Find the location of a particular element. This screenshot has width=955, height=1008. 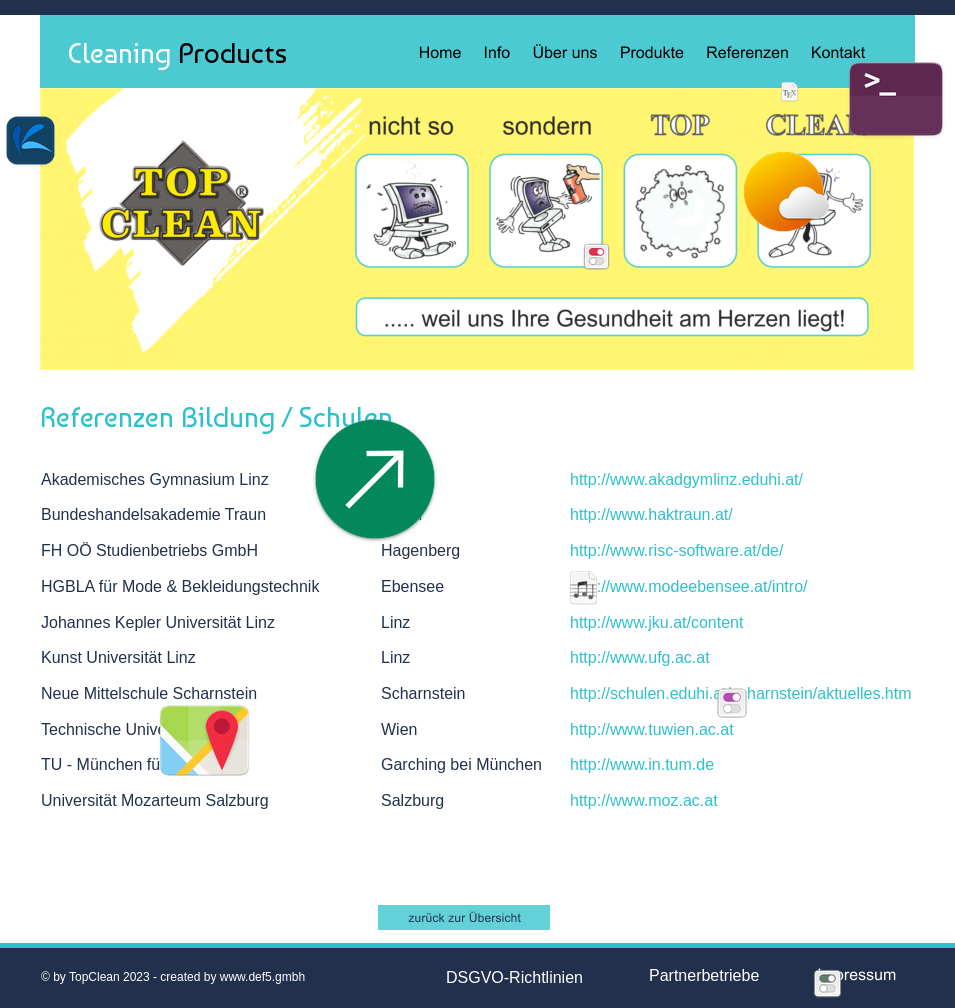

indicates a symbolic link or shortcut to another file is located at coordinates (375, 479).